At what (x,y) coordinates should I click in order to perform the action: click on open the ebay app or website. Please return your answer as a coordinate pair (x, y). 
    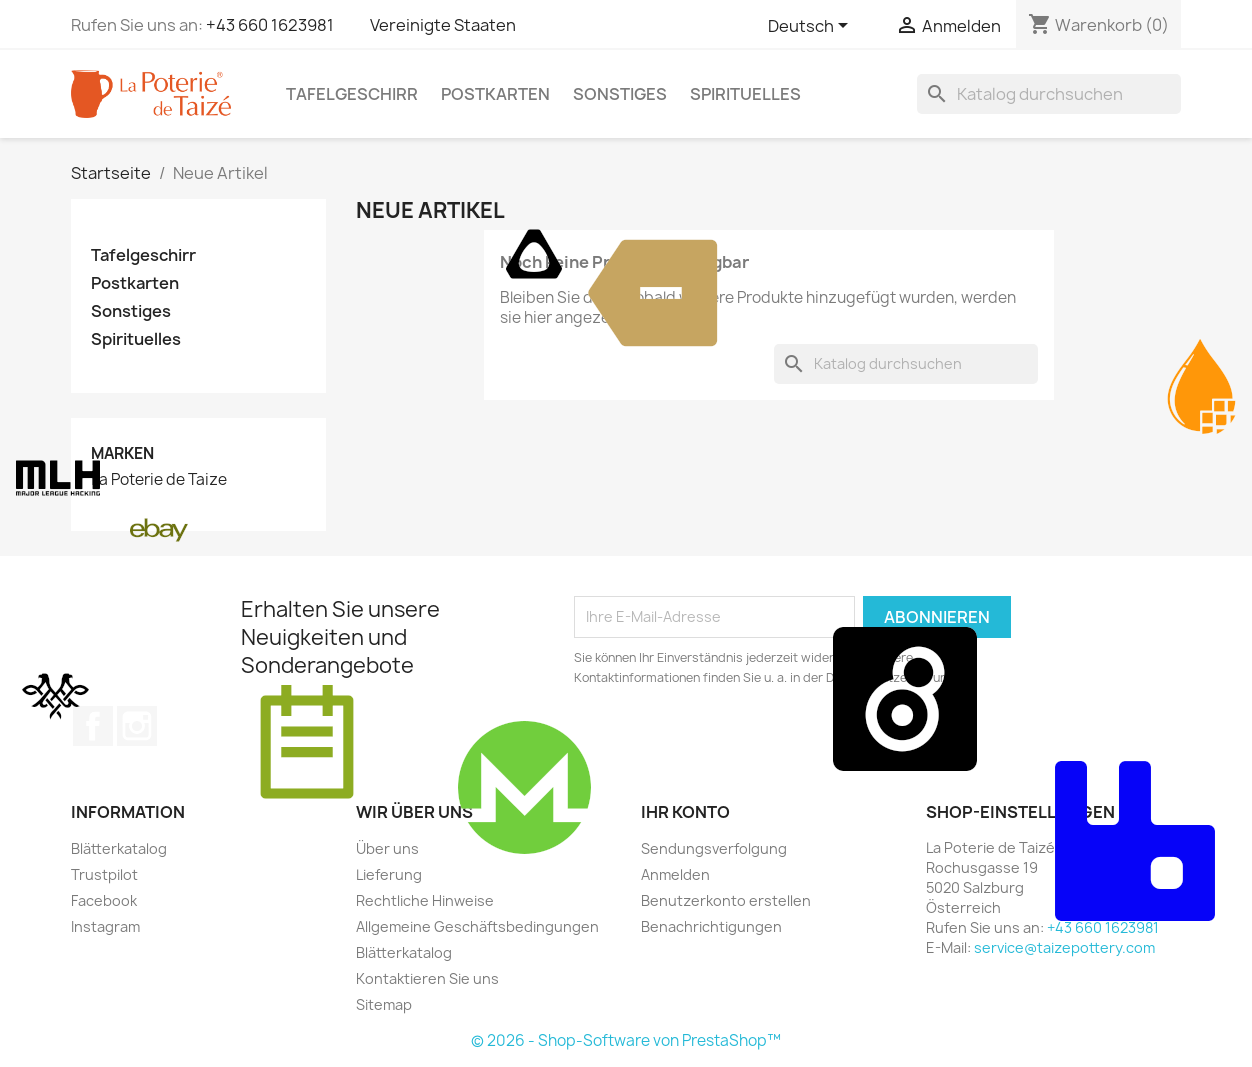
    Looking at the image, I should click on (159, 530).